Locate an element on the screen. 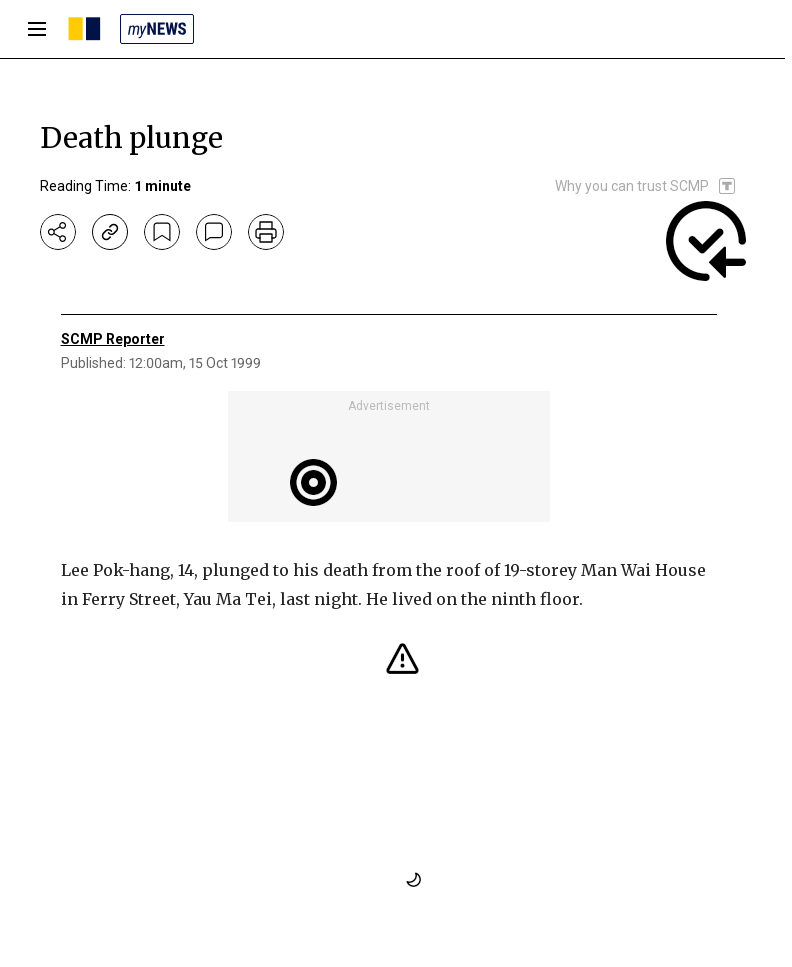 This screenshot has width=792, height=967. switch to dark mode is located at coordinates (413, 879).